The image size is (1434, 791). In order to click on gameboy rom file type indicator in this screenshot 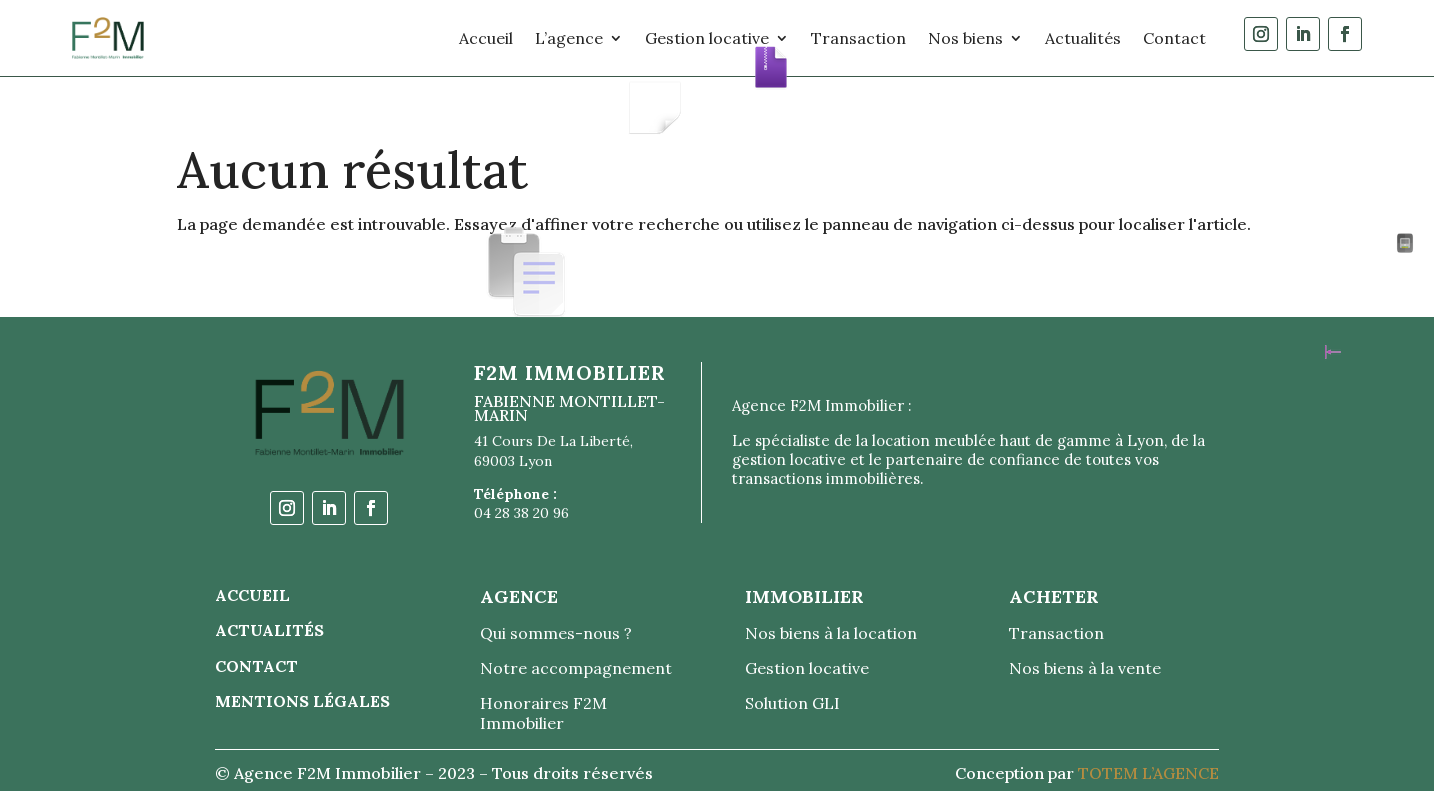, I will do `click(1405, 243)`.